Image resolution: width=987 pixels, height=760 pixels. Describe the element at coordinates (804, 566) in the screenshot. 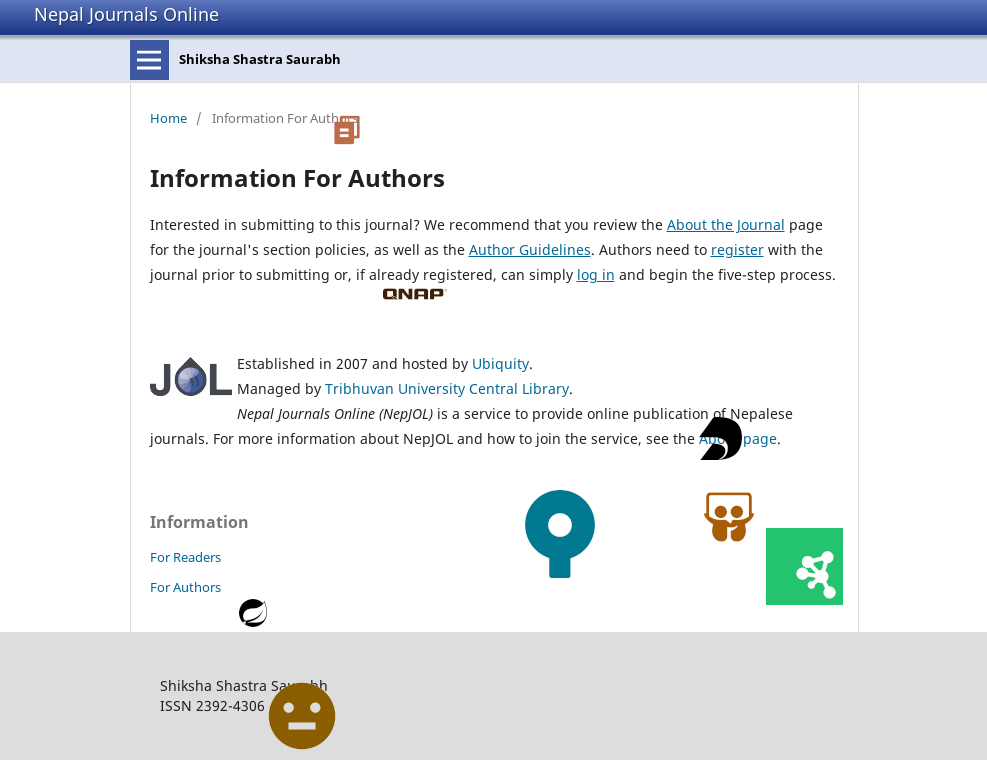

I see `cytoscape.js library logo` at that location.